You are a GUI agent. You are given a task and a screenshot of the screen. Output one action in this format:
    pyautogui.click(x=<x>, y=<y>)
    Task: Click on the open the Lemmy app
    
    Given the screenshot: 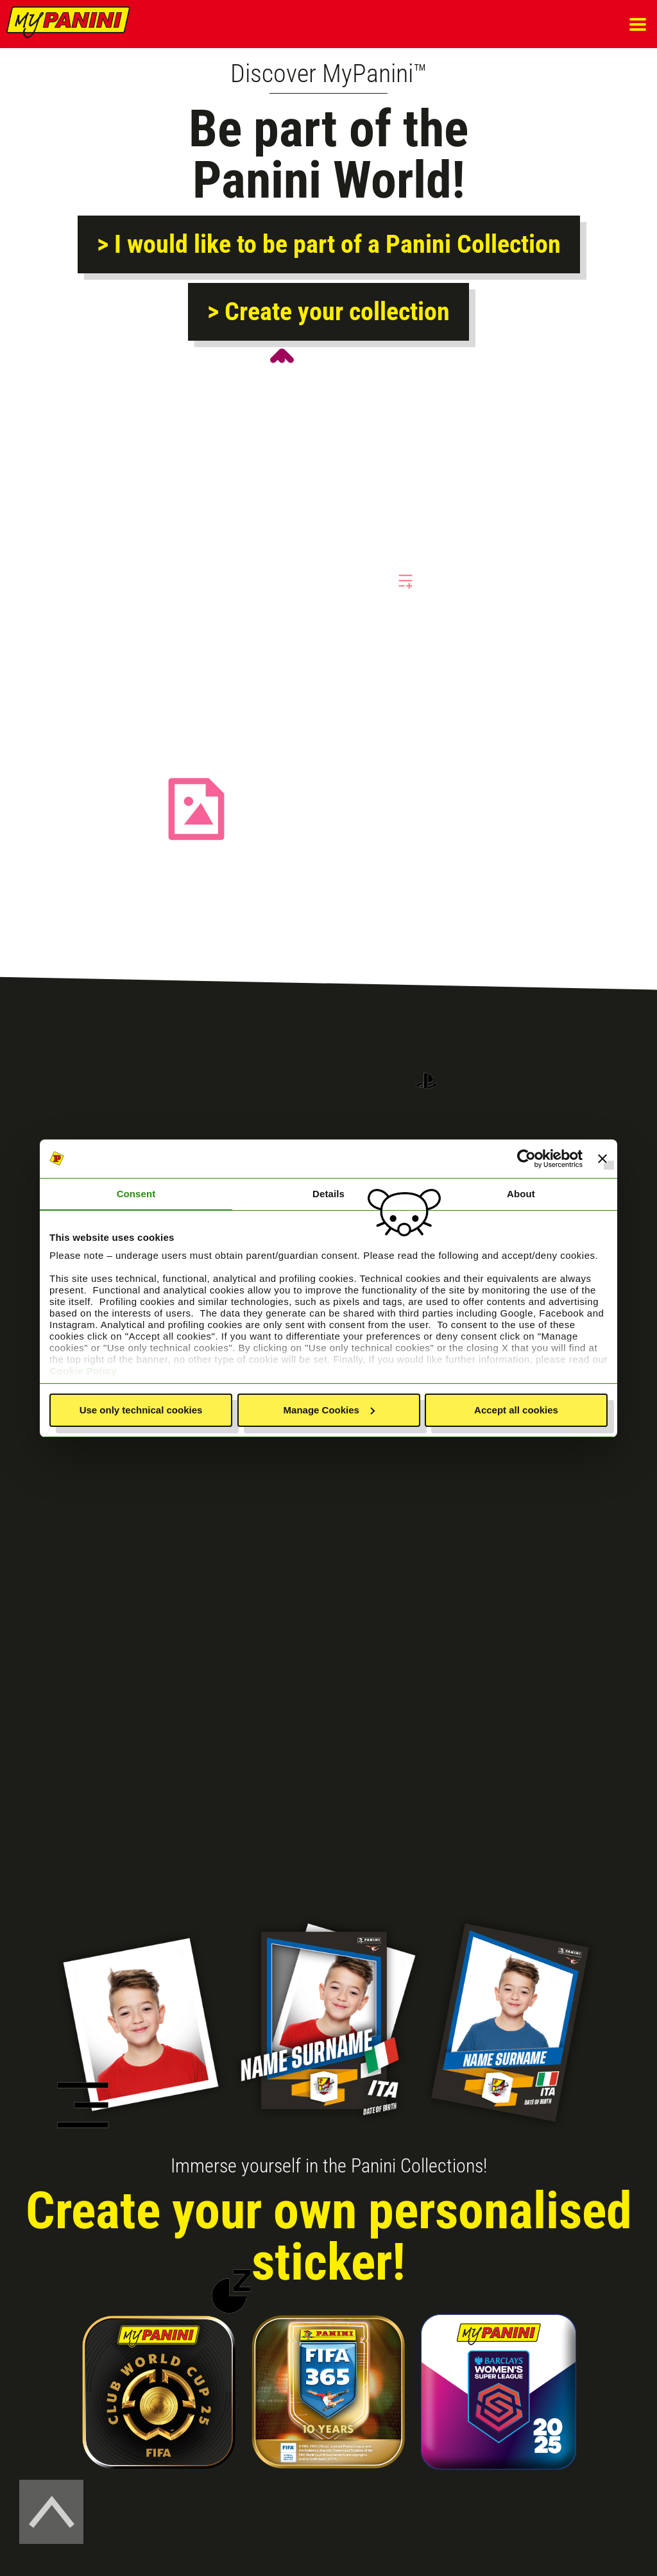 What is the action you would take?
    pyautogui.click(x=404, y=1213)
    